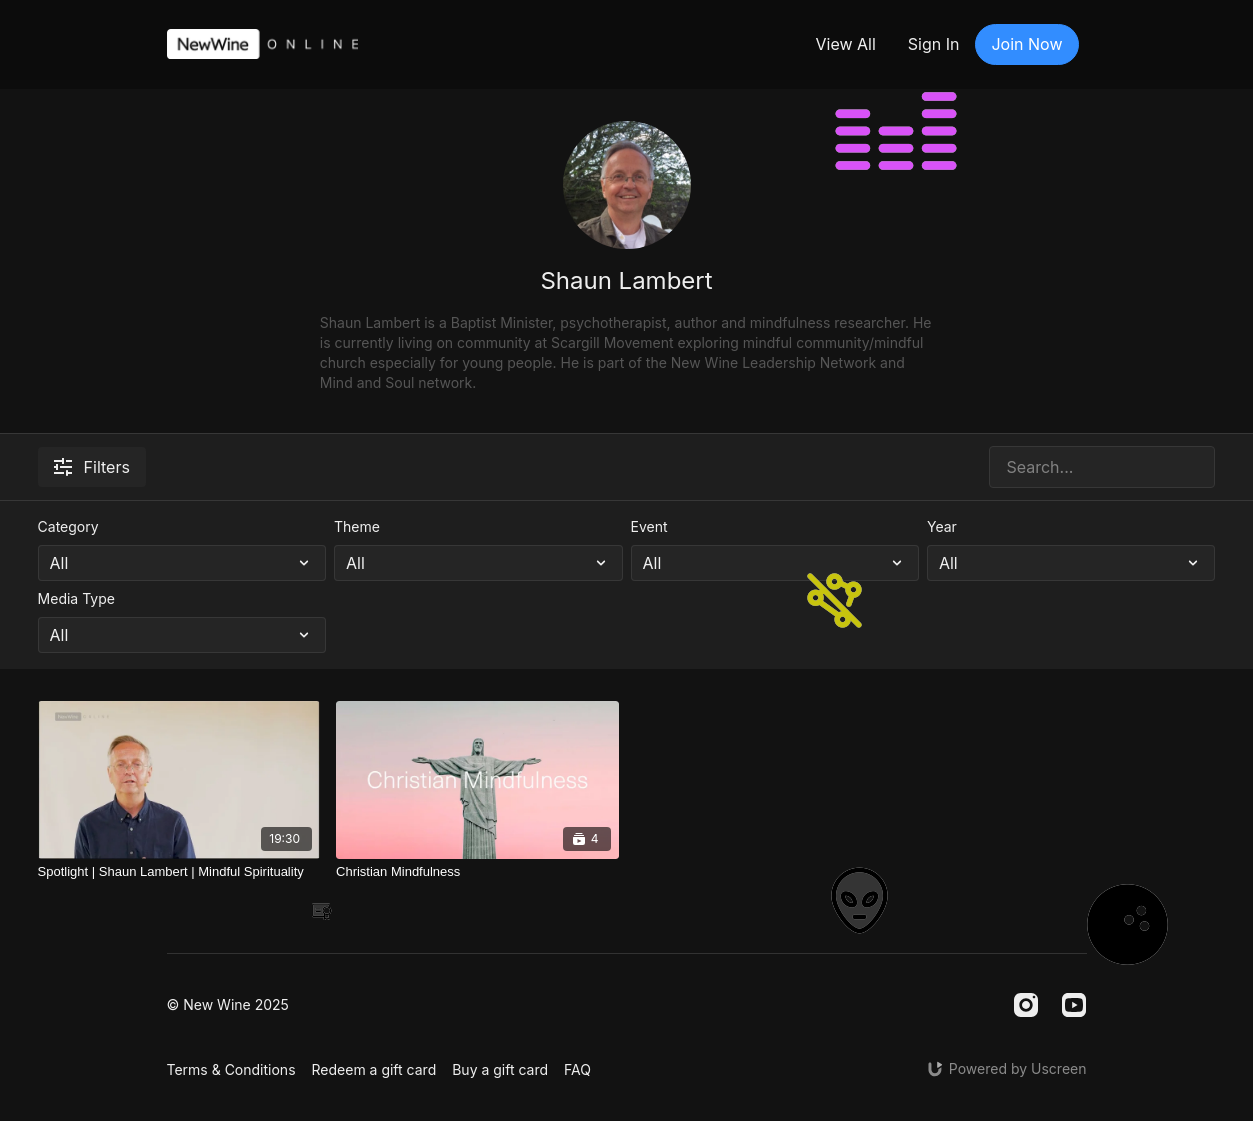 The image size is (1253, 1121). Describe the element at coordinates (896, 131) in the screenshot. I see `adjust audio equalizer settings` at that location.